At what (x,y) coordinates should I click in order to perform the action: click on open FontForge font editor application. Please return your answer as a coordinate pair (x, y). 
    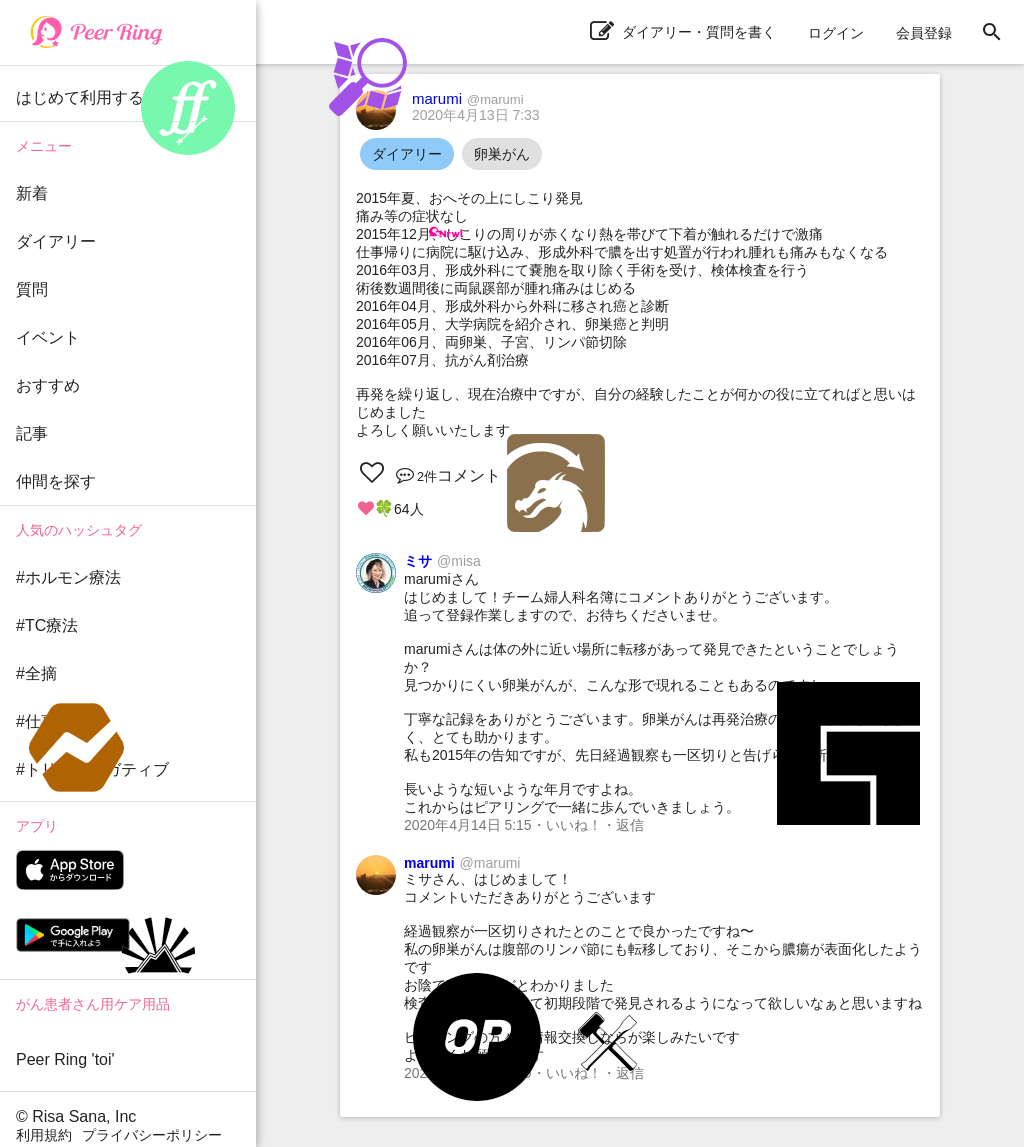
    Looking at the image, I should click on (188, 108).